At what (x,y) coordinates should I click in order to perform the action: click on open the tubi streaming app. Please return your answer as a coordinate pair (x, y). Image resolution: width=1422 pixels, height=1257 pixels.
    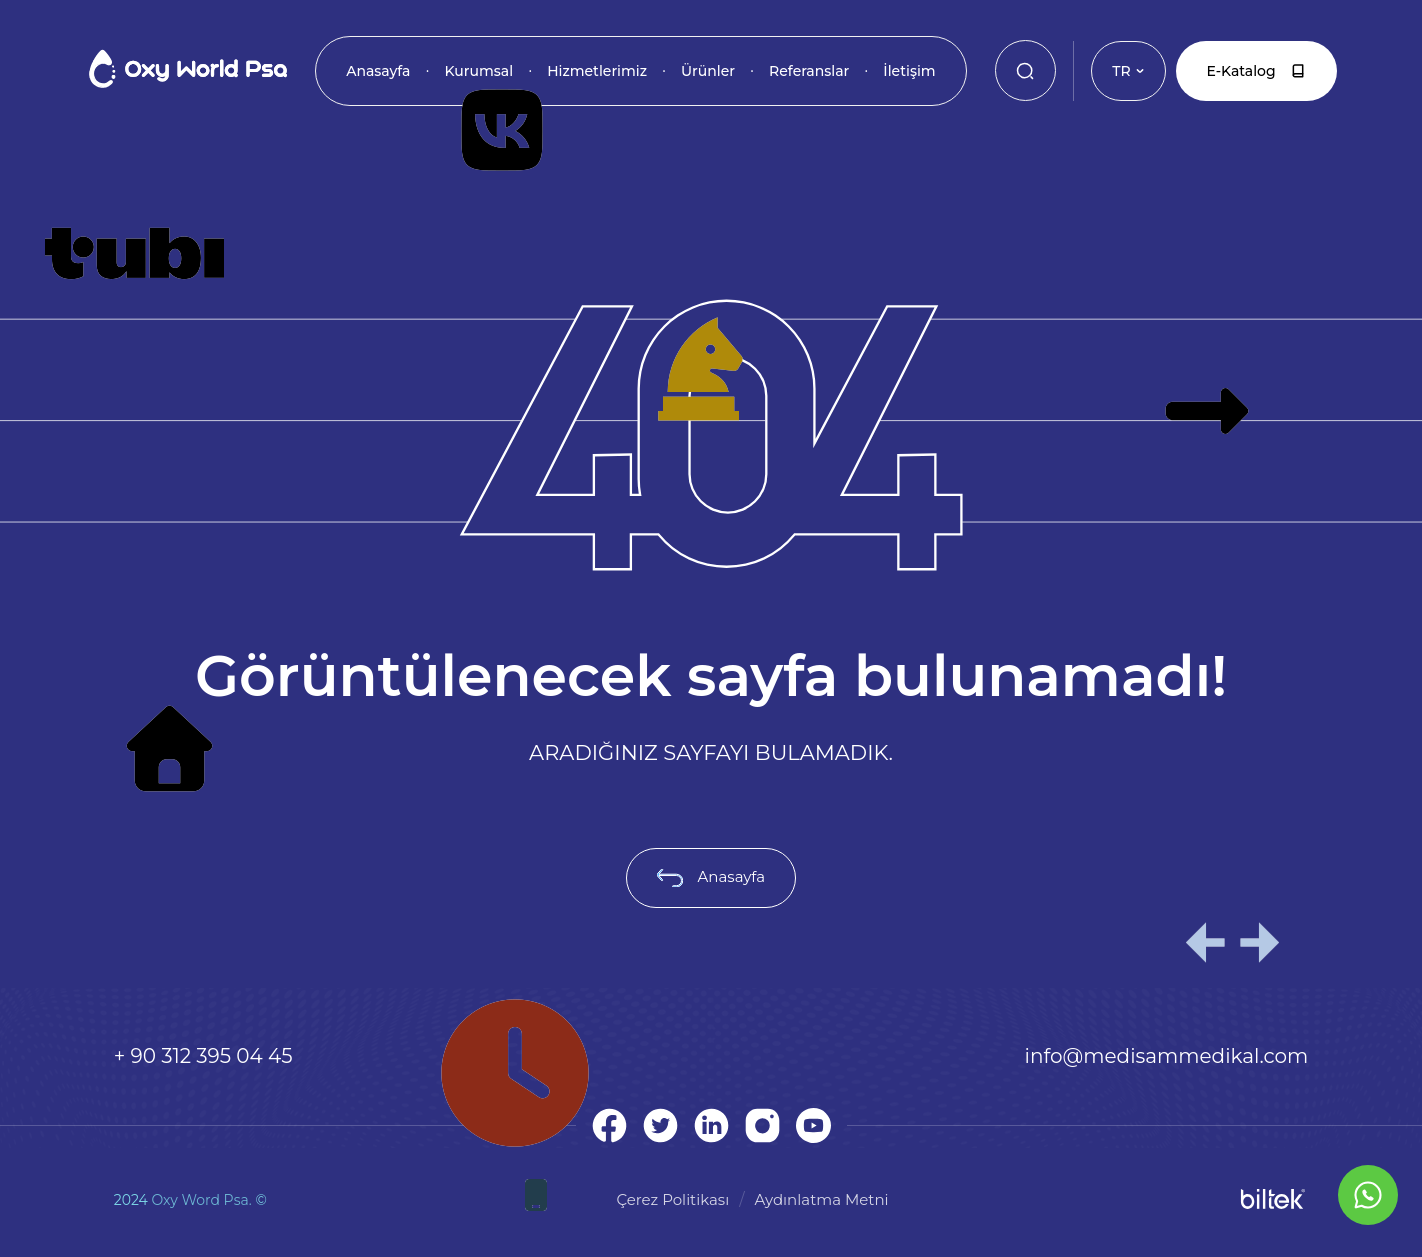
    Looking at the image, I should click on (134, 253).